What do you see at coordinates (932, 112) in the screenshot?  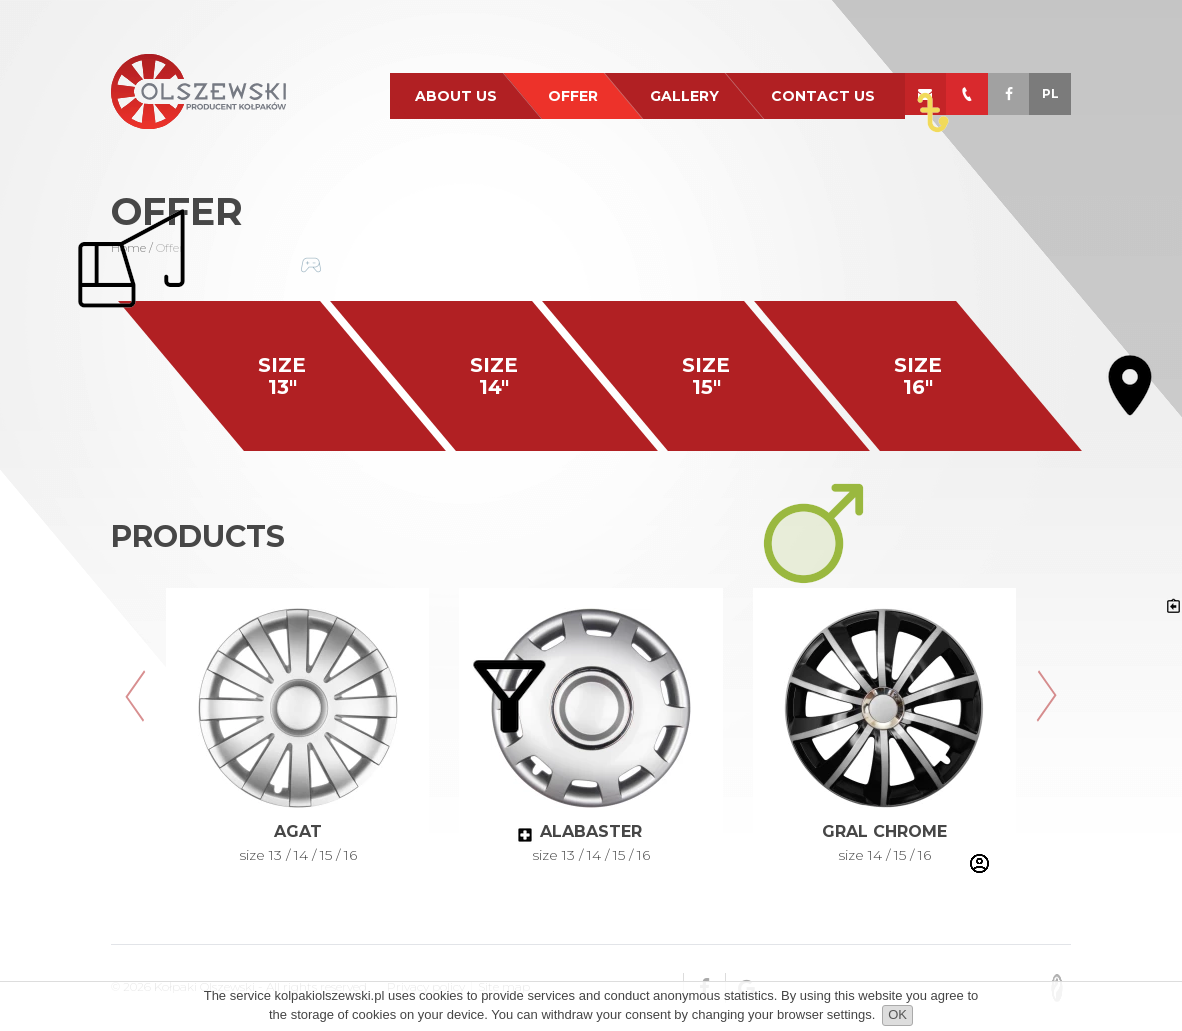 I see `indicates bangladeshi taka currency` at bounding box center [932, 112].